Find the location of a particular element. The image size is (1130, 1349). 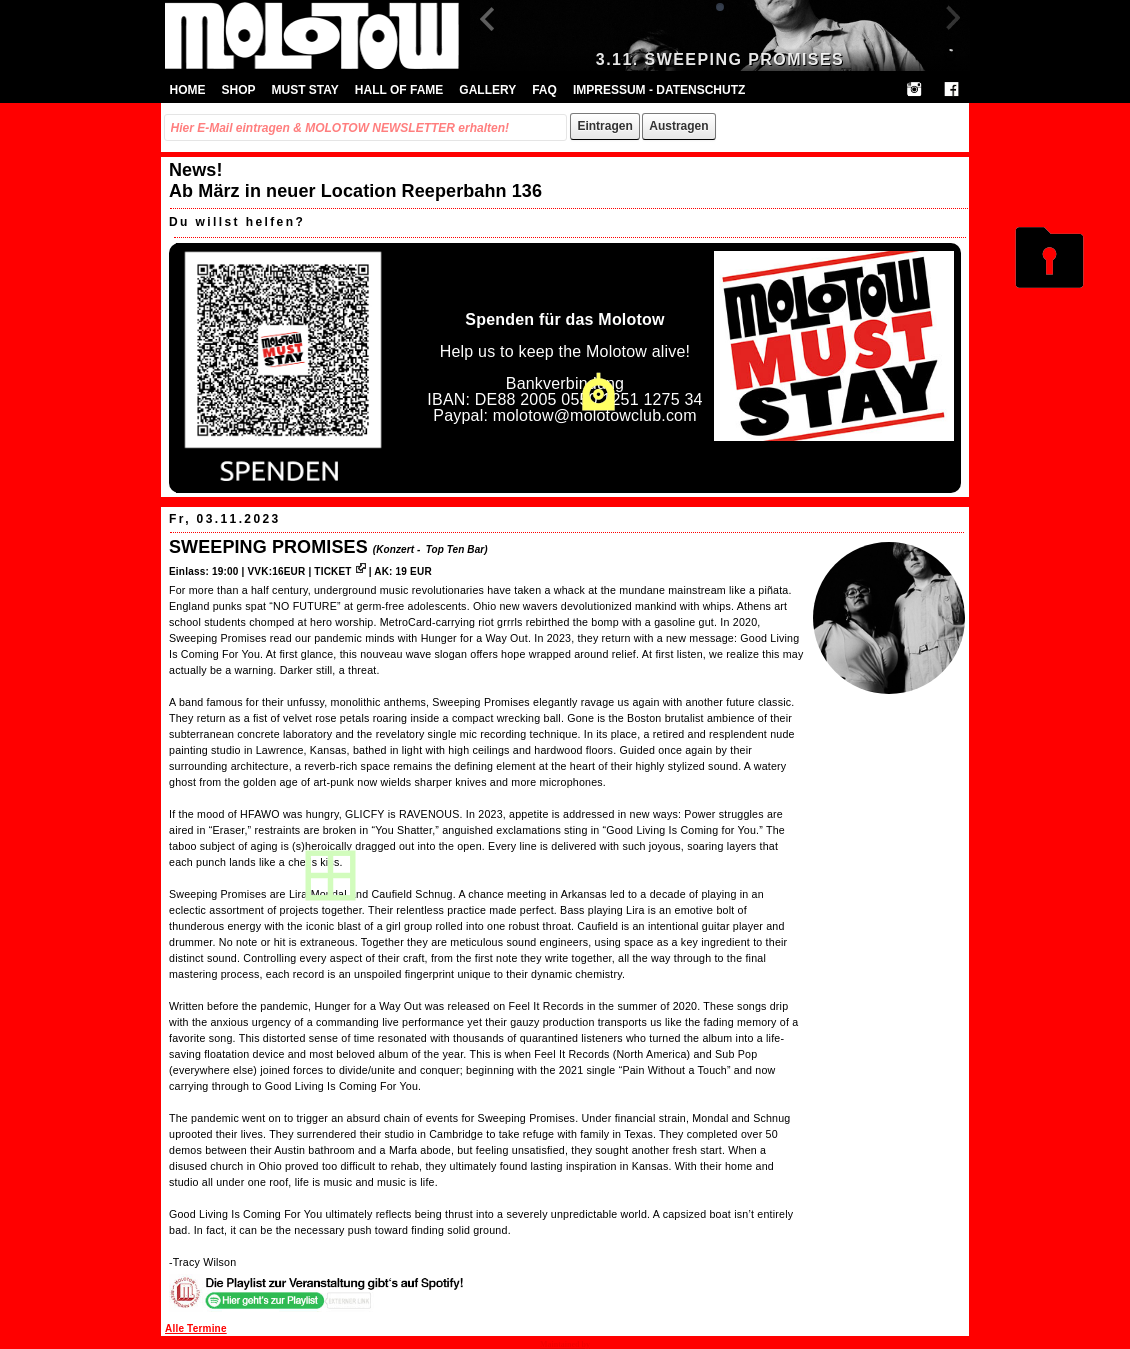

sign in with Microsoft account is located at coordinates (330, 875).